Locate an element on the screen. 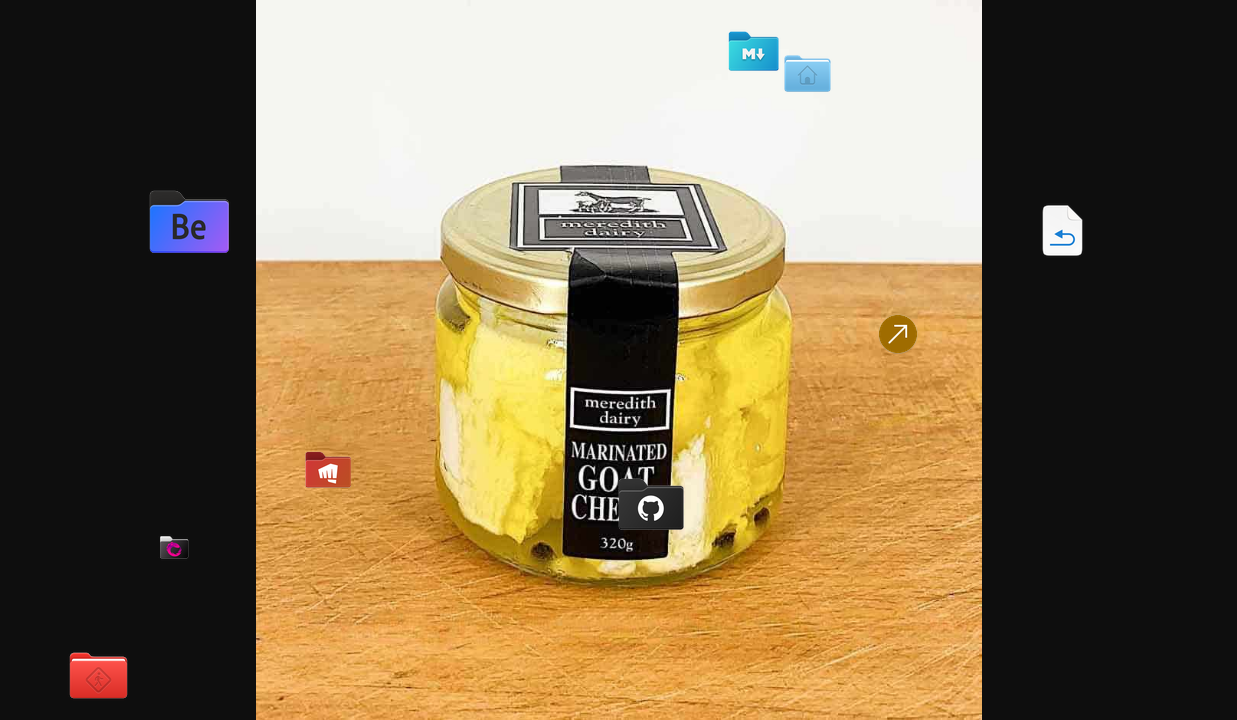 The image size is (1237, 720). open folder containing github repositories is located at coordinates (651, 506).